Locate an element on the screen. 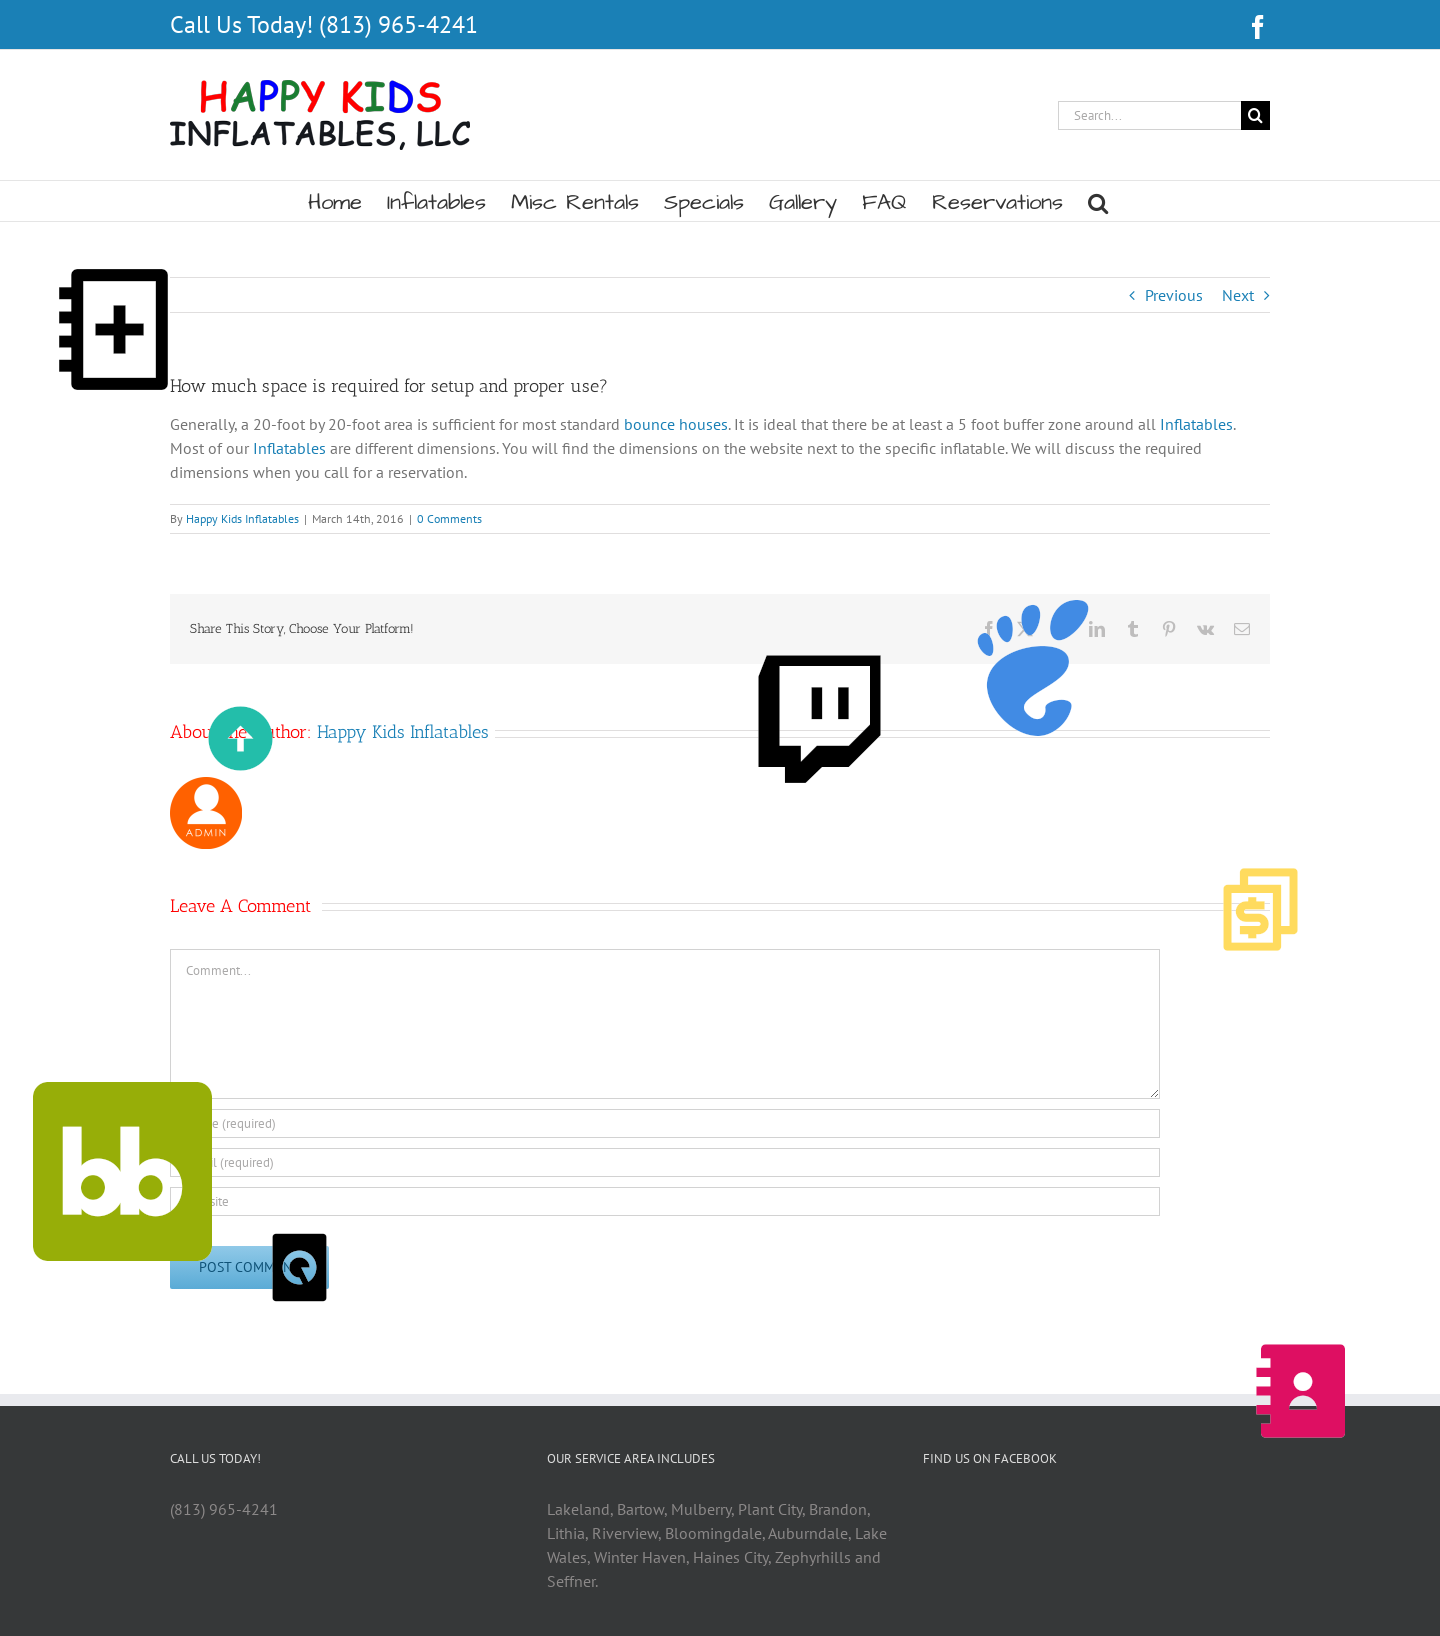  open the Twitch app is located at coordinates (819, 716).